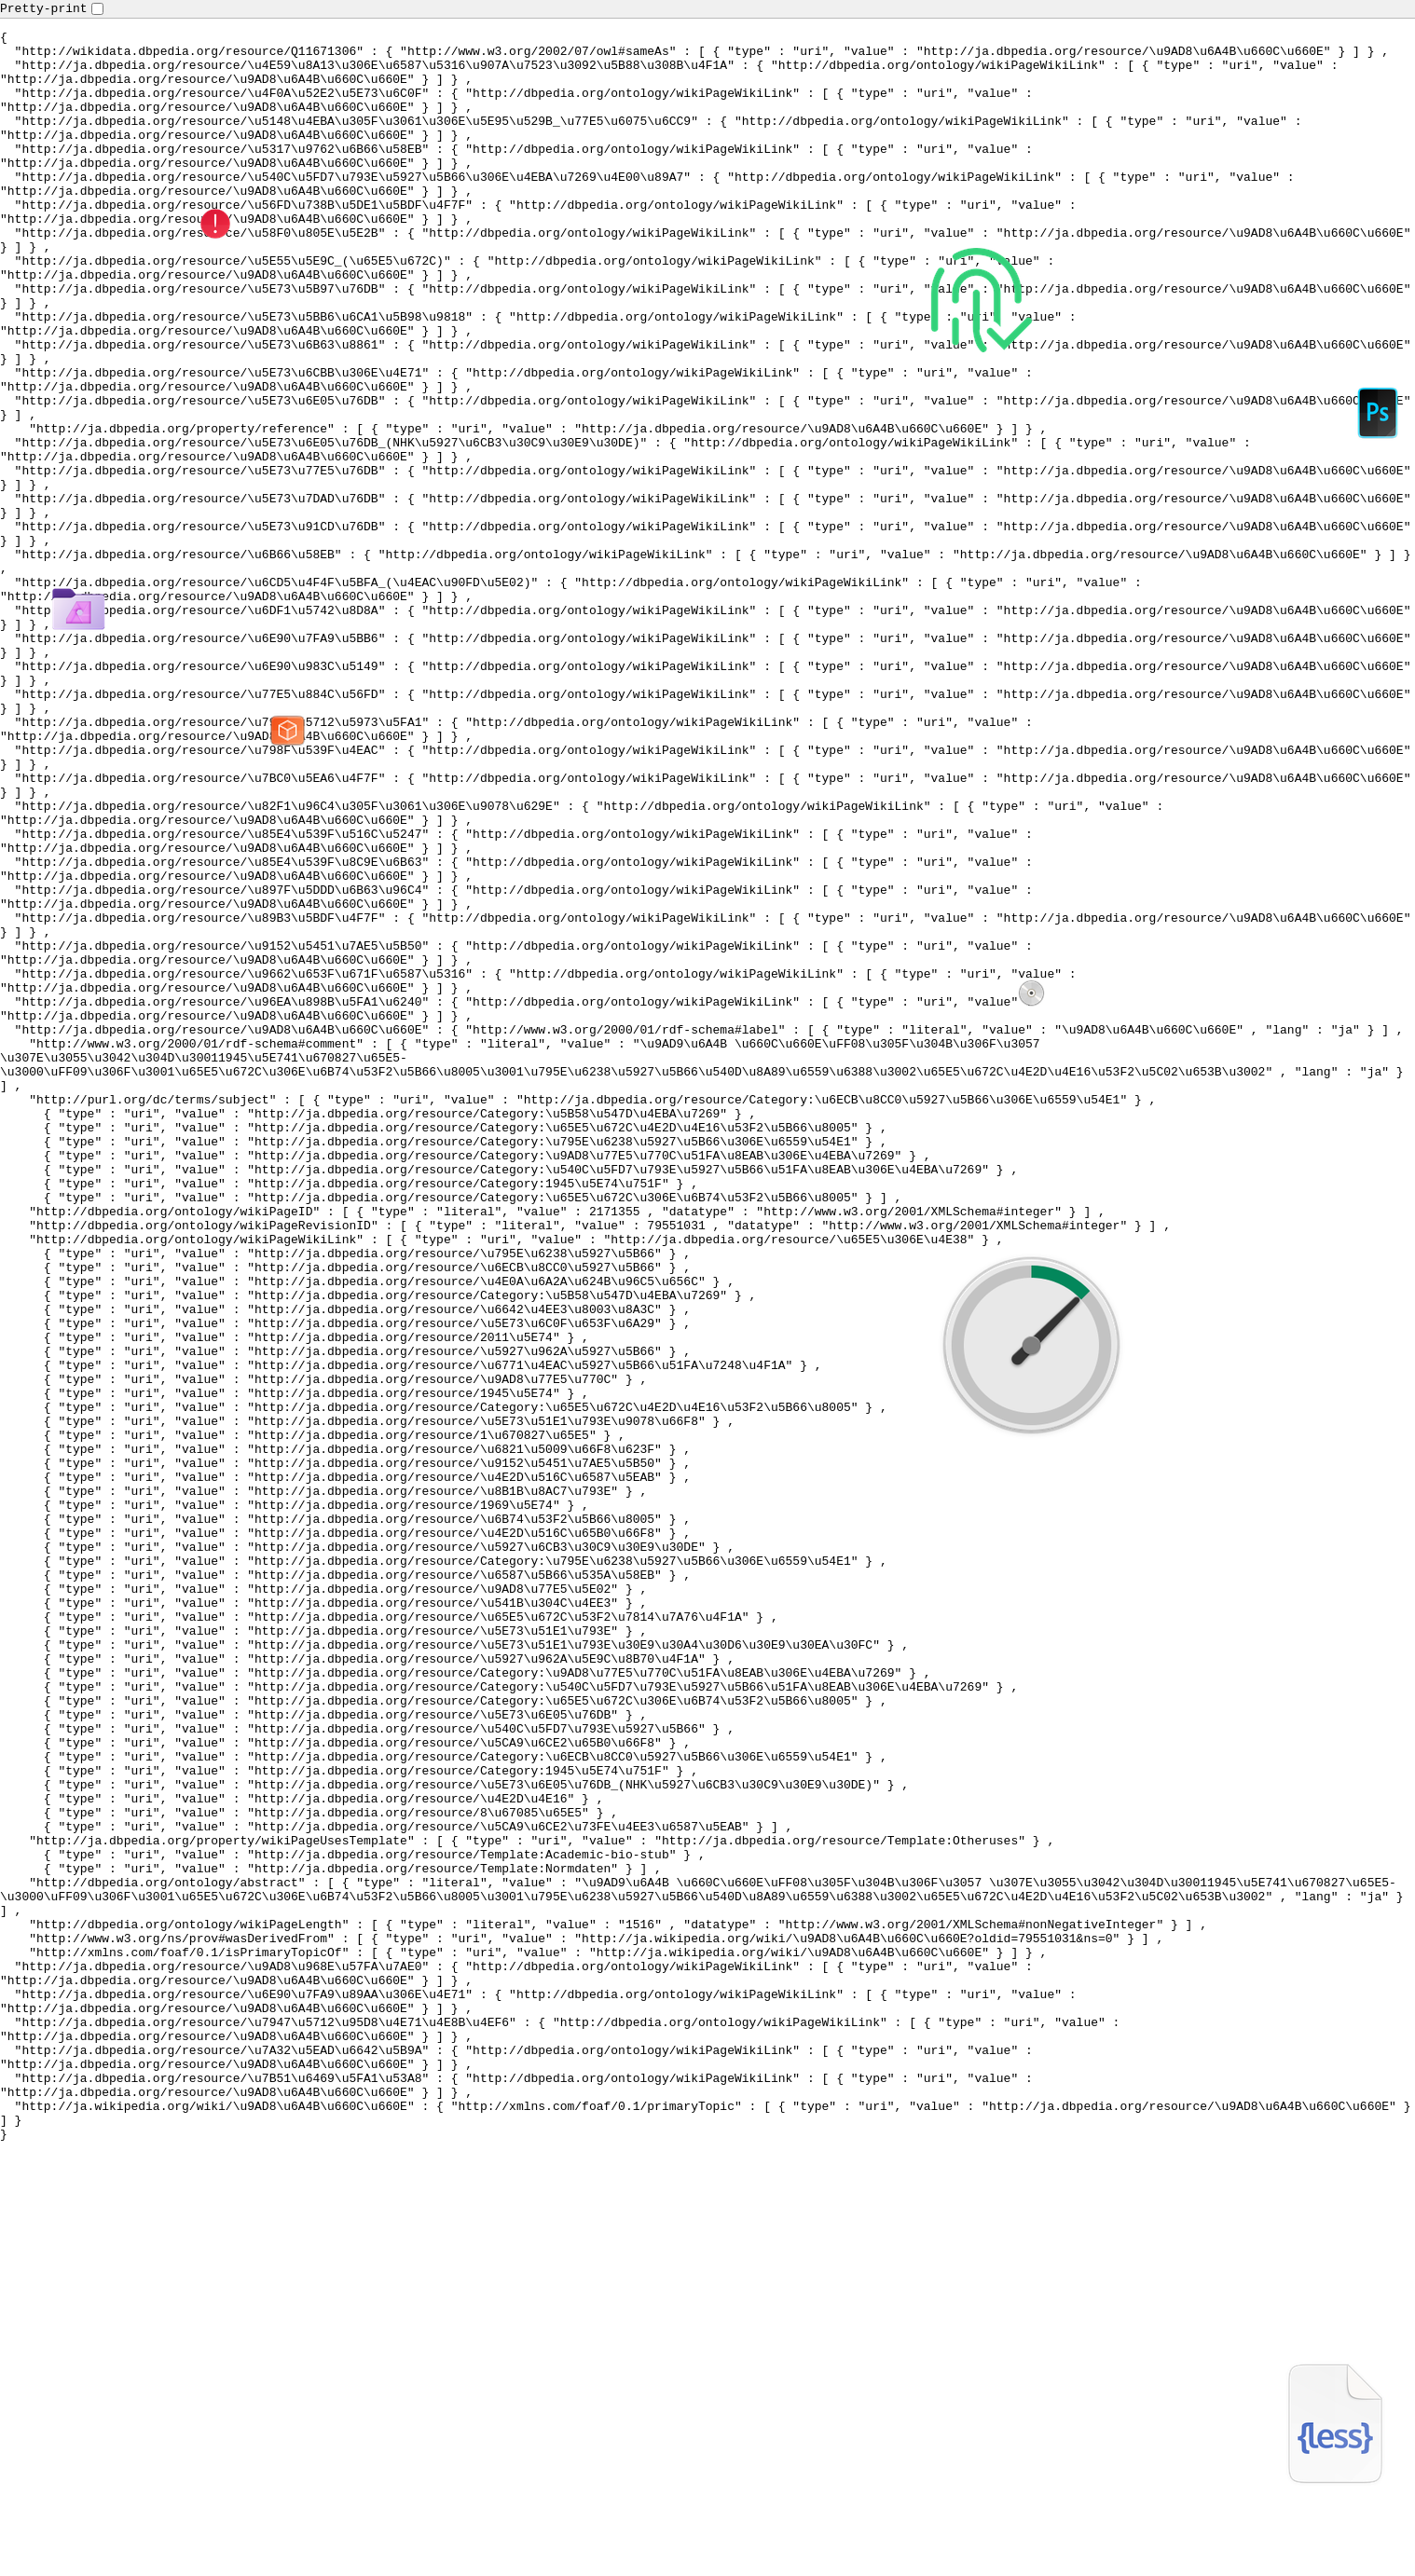 The height and width of the screenshot is (2576, 1415). Describe the element at coordinates (1031, 1345) in the screenshot. I see `open sysprof system profiler` at that location.